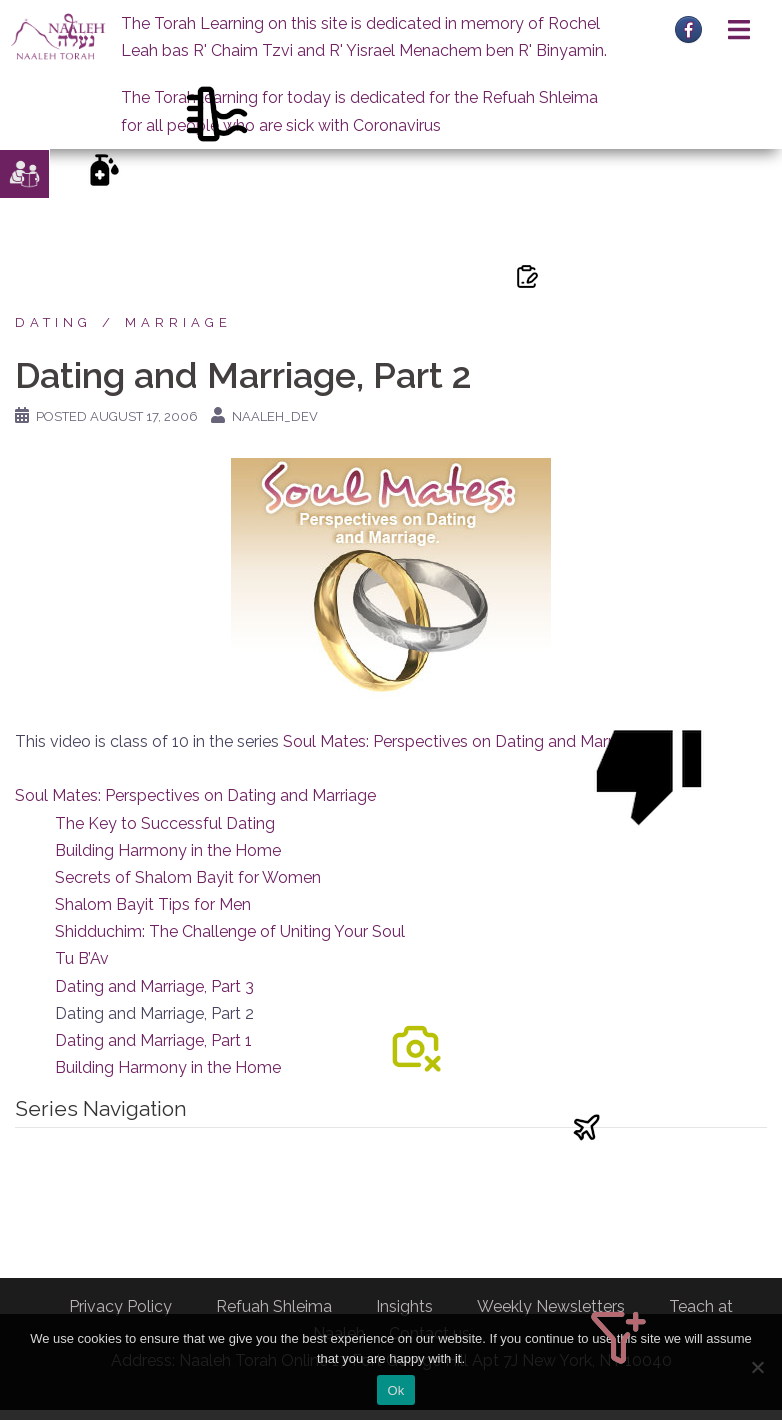  I want to click on disable camera access, so click(415, 1046).